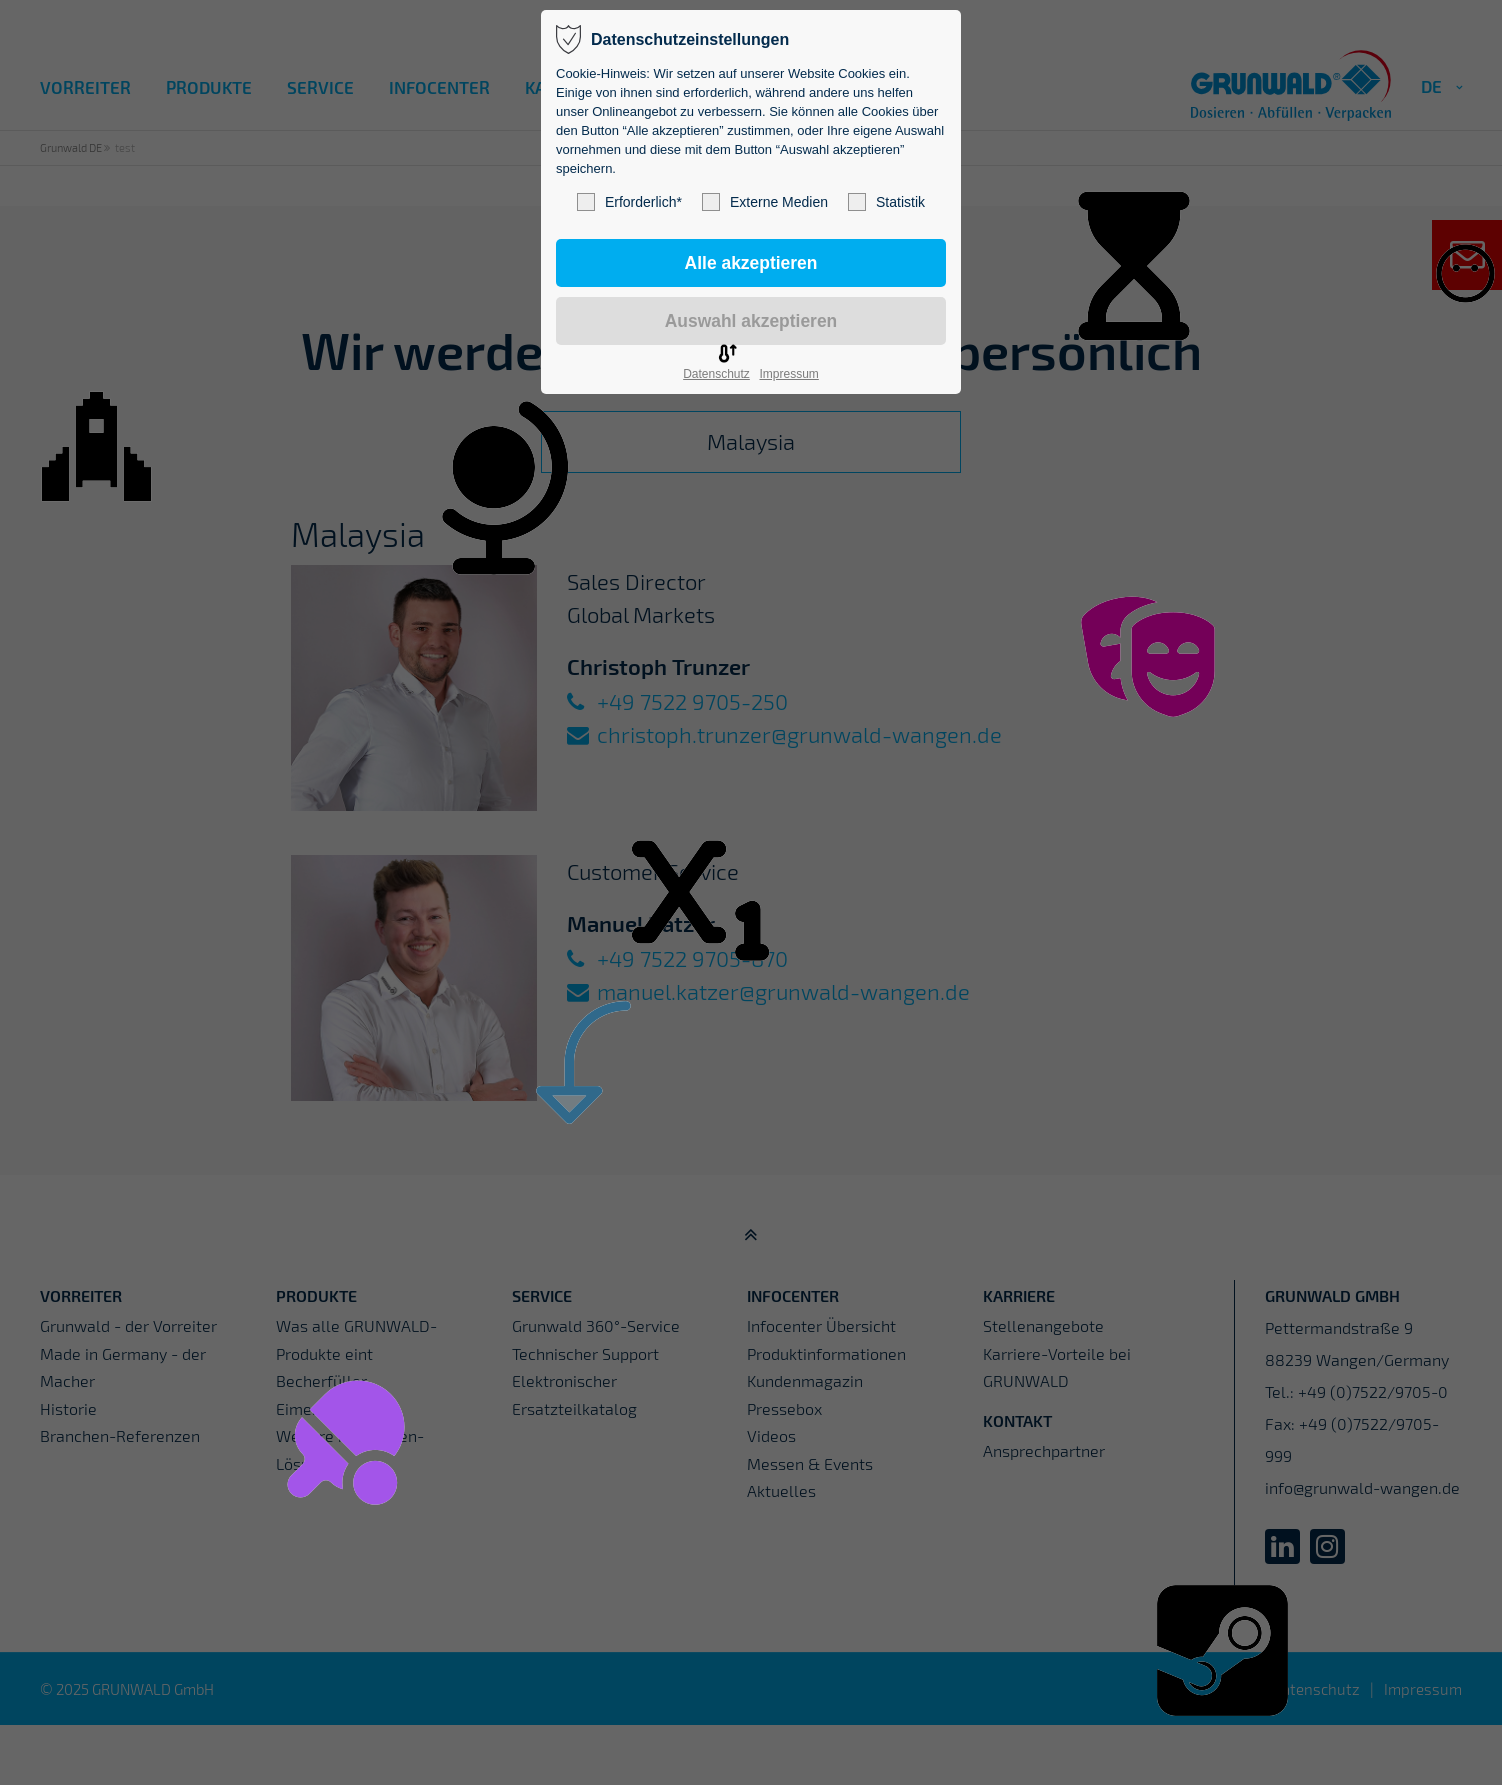  I want to click on access theater or entertainment category, so click(1150, 657).